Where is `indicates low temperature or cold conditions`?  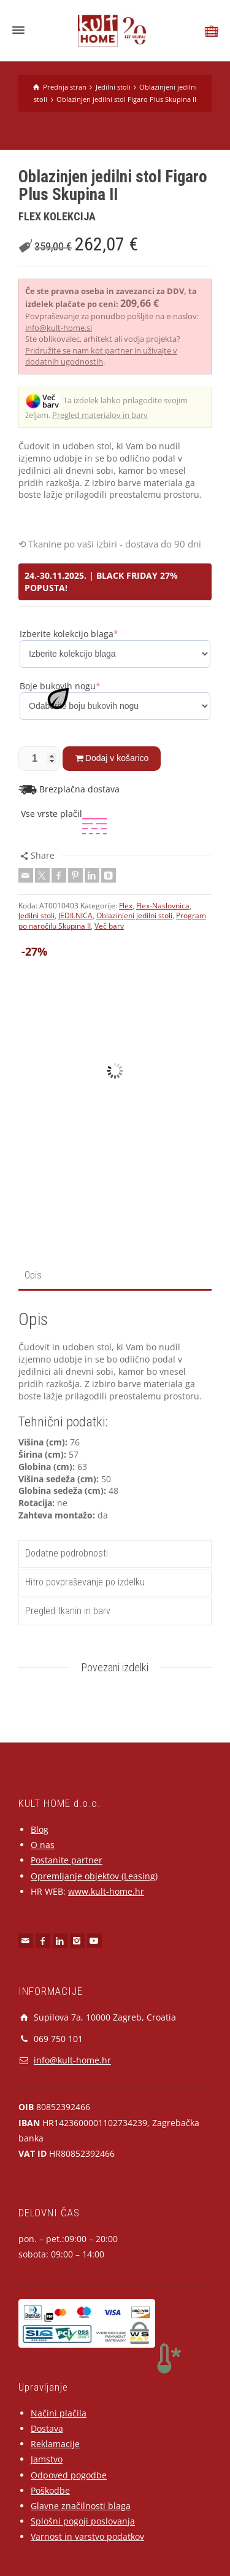
indicates low temperature or cold conditions is located at coordinates (165, 2358).